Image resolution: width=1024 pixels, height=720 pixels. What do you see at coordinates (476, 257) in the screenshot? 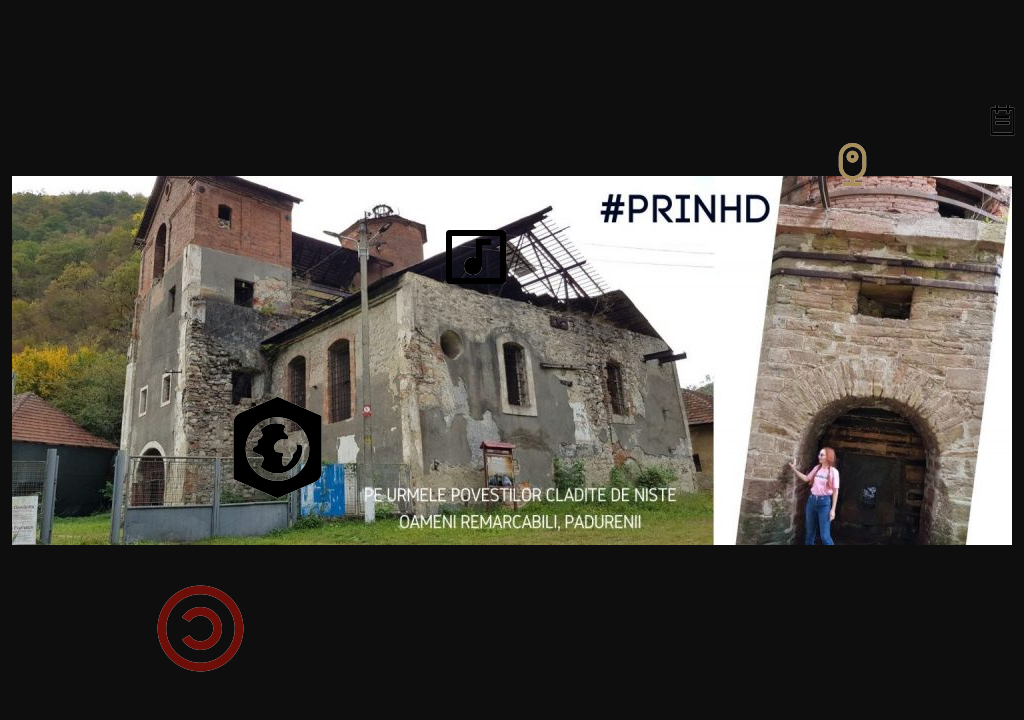
I see `open music video player` at bounding box center [476, 257].